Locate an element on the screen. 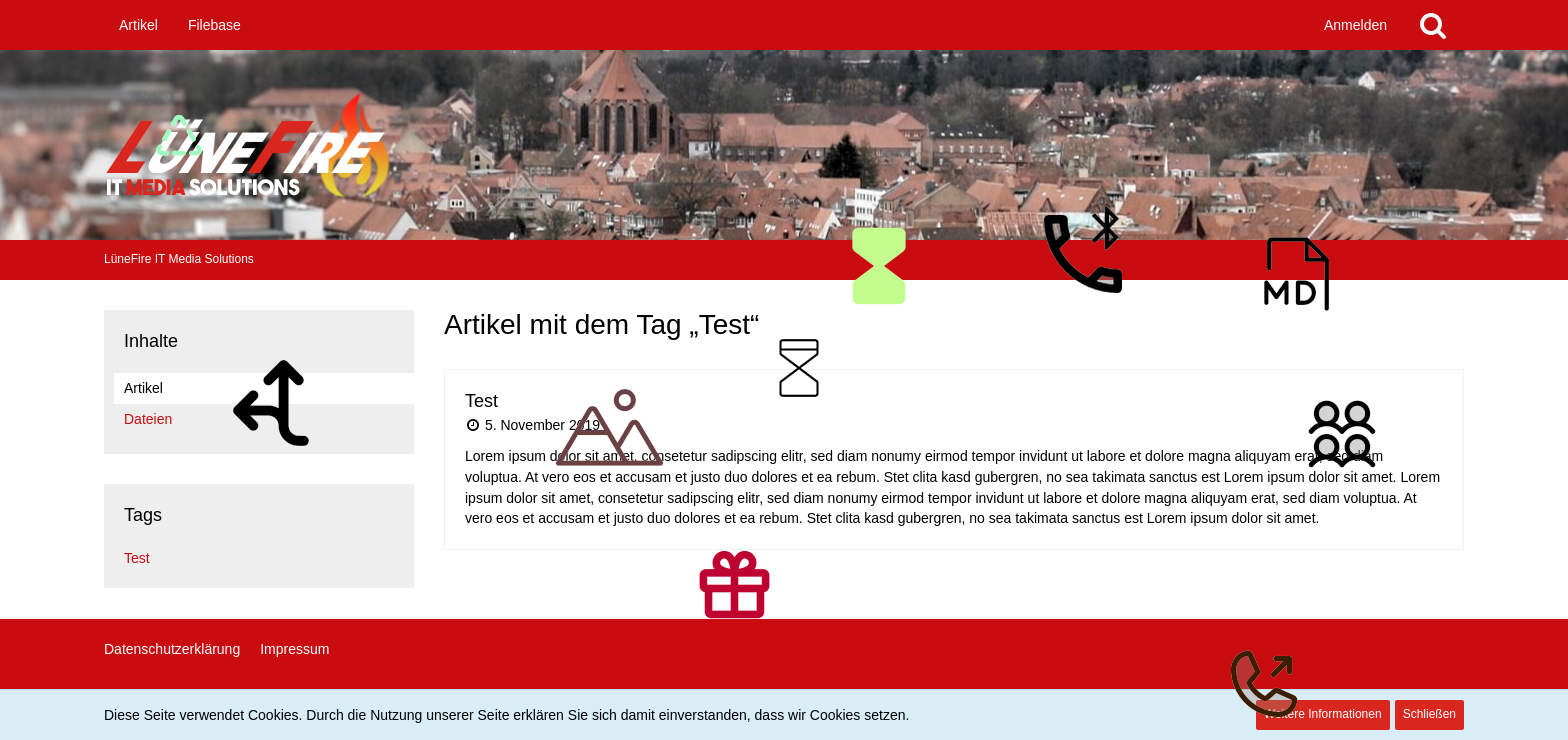  make an outgoing call is located at coordinates (1265, 682).